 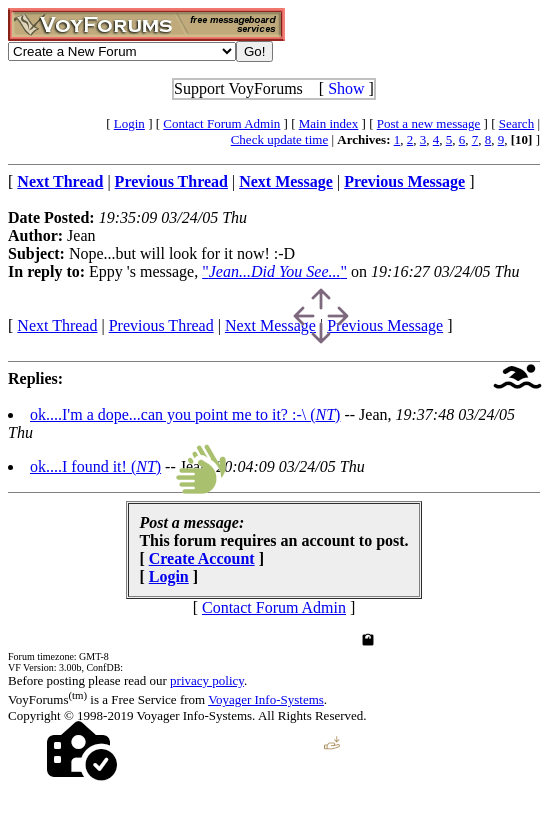 I want to click on enable sign language interpretation, so click(x=201, y=469).